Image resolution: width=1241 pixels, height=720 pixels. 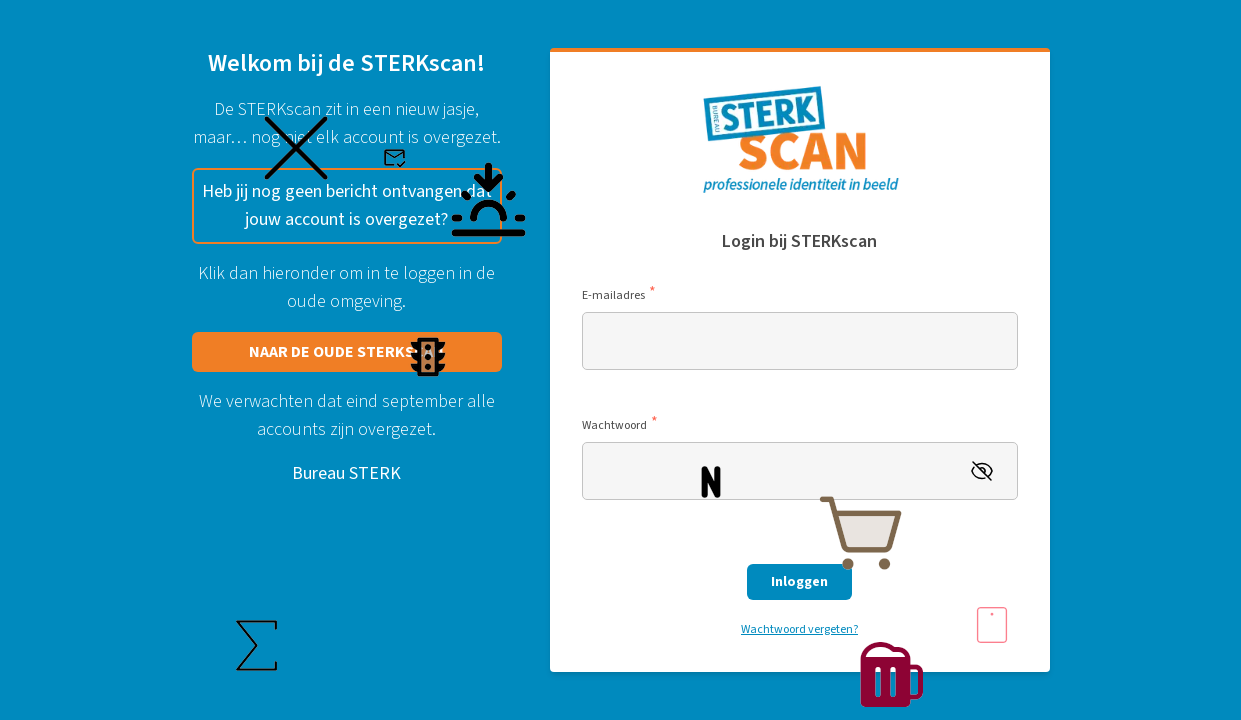 I want to click on access tablet camera settings, so click(x=992, y=625).